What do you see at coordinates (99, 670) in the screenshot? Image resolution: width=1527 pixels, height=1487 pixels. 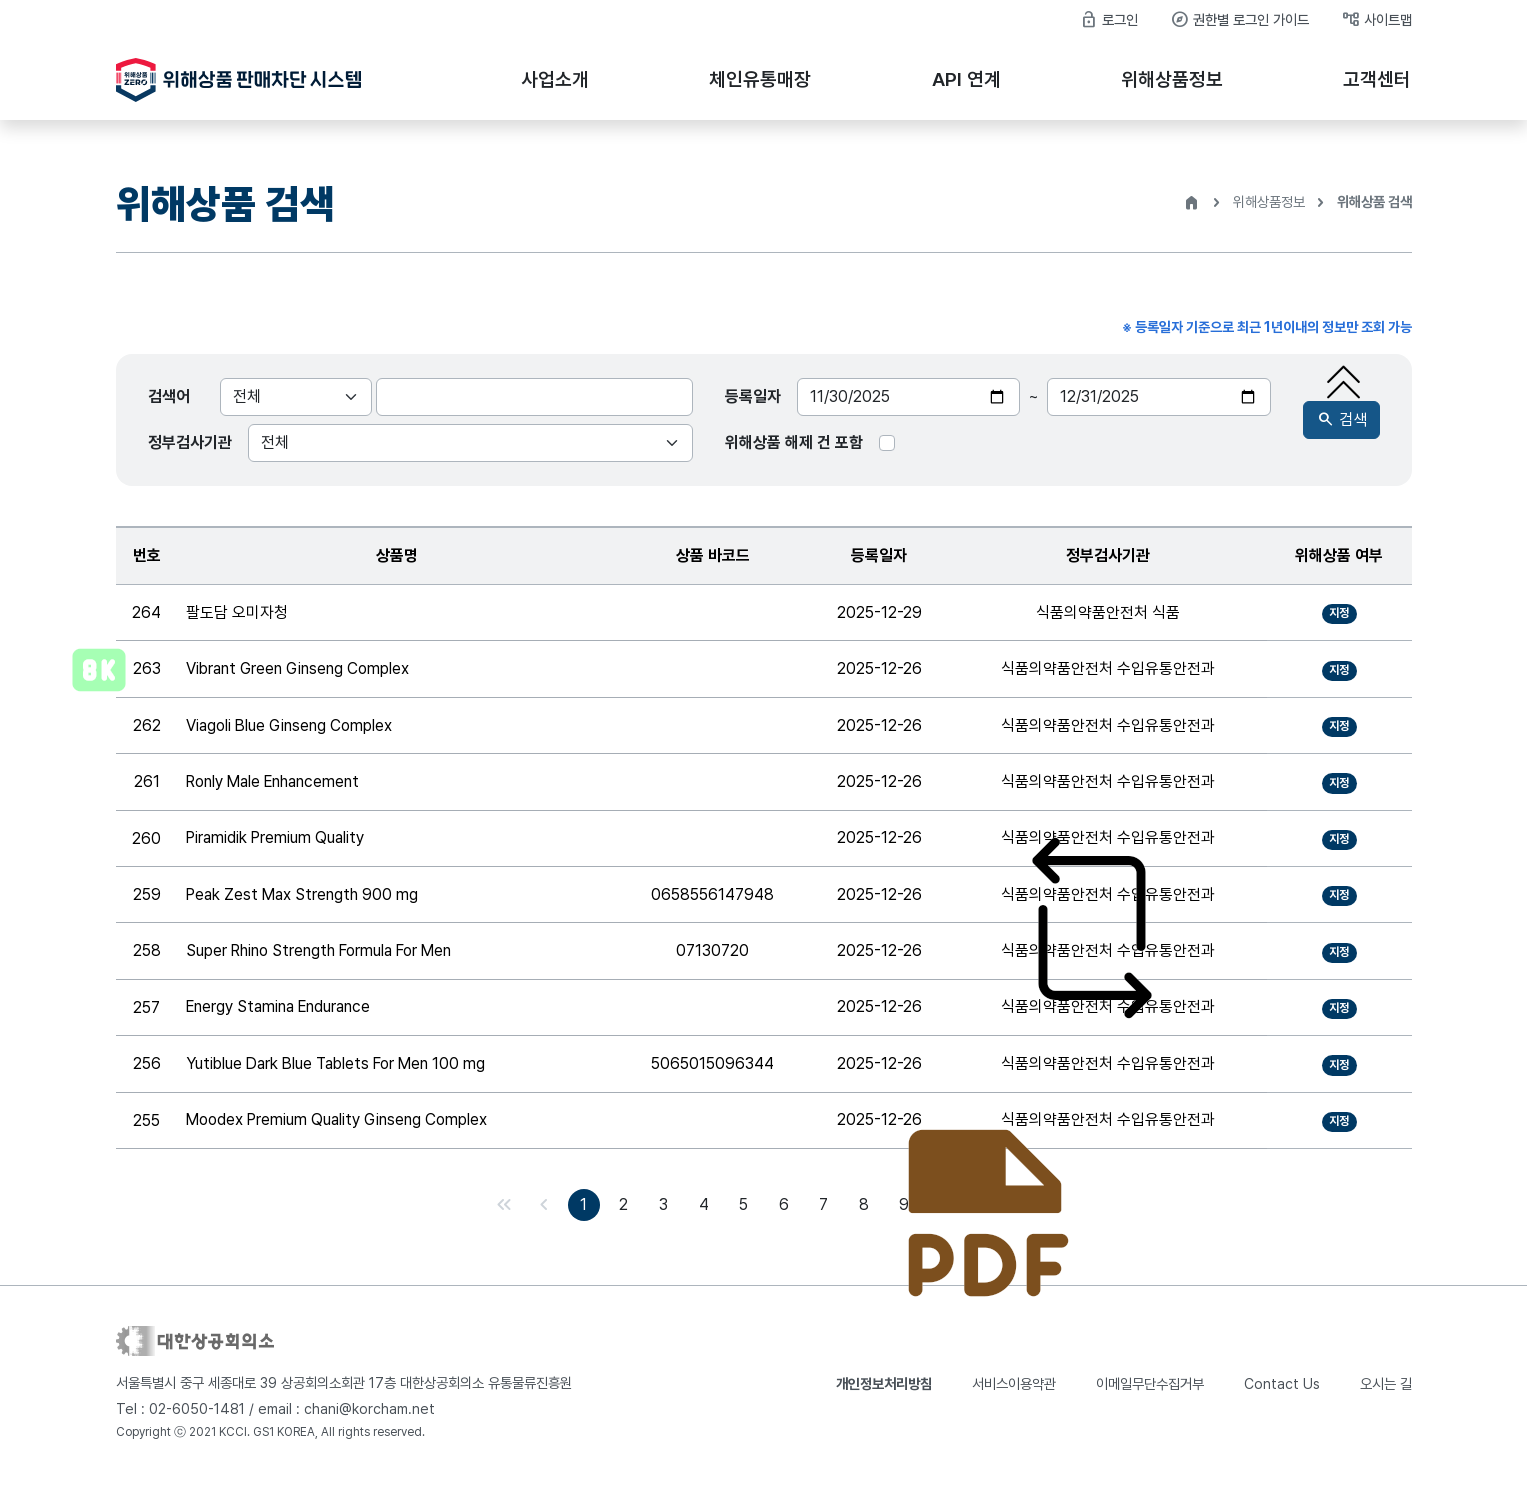 I see `indicates 8K video resolution quality` at bounding box center [99, 670].